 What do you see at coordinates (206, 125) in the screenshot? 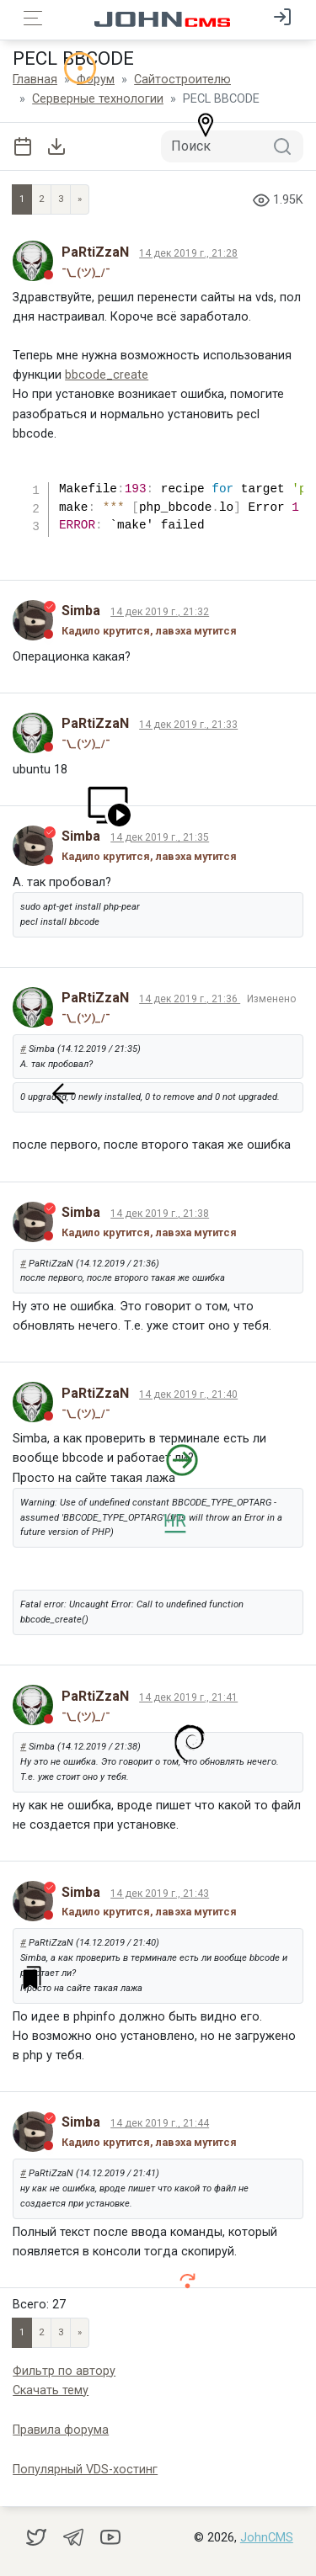
I see `view or set your current location` at bounding box center [206, 125].